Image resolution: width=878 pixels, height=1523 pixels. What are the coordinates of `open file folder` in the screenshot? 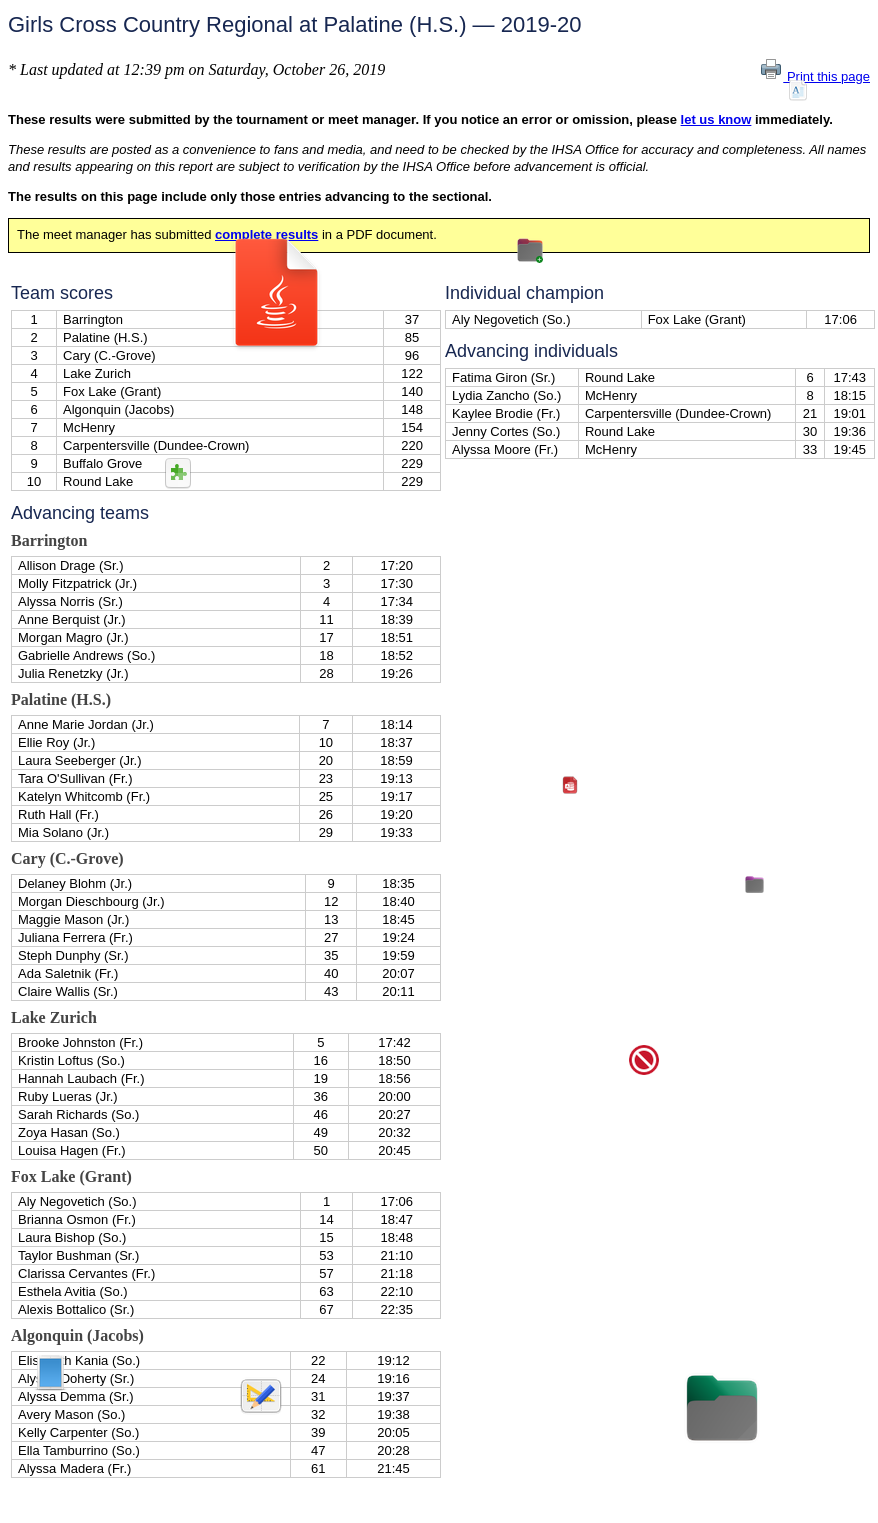 It's located at (754, 884).